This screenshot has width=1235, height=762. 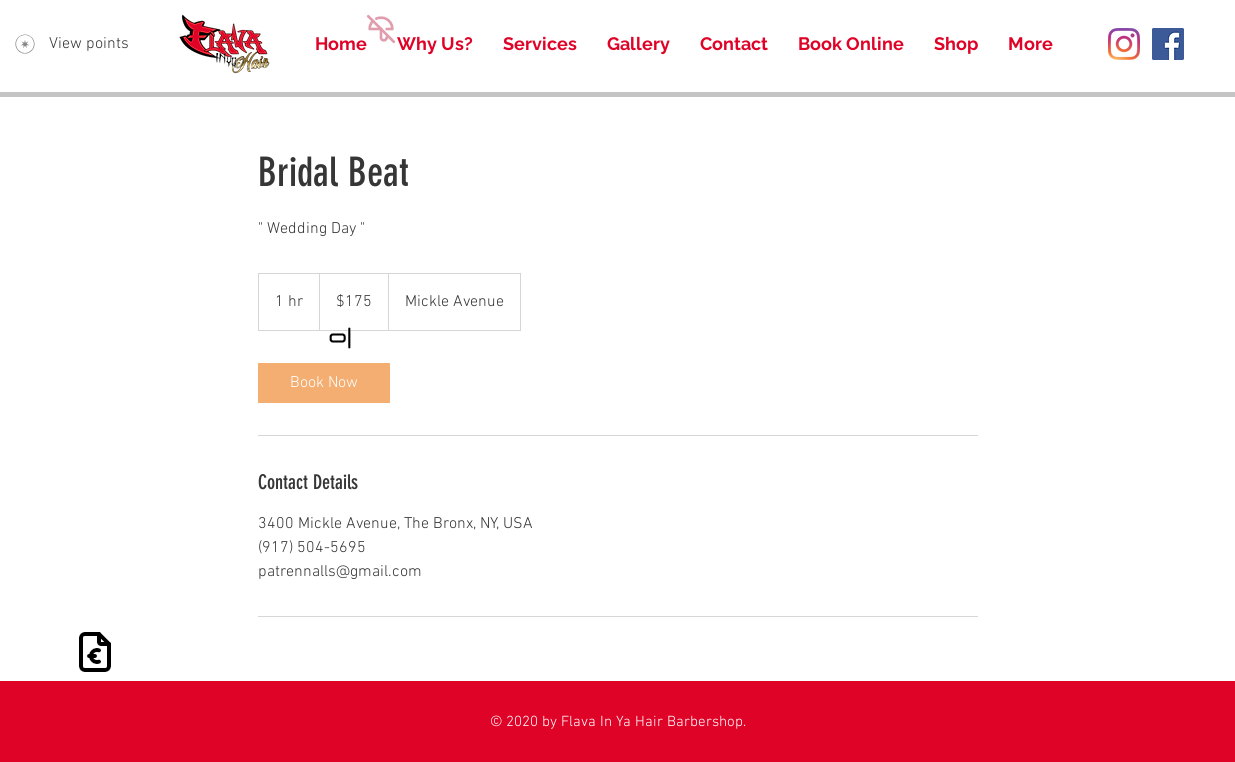 I want to click on weather protection disabled, so click(x=381, y=29).